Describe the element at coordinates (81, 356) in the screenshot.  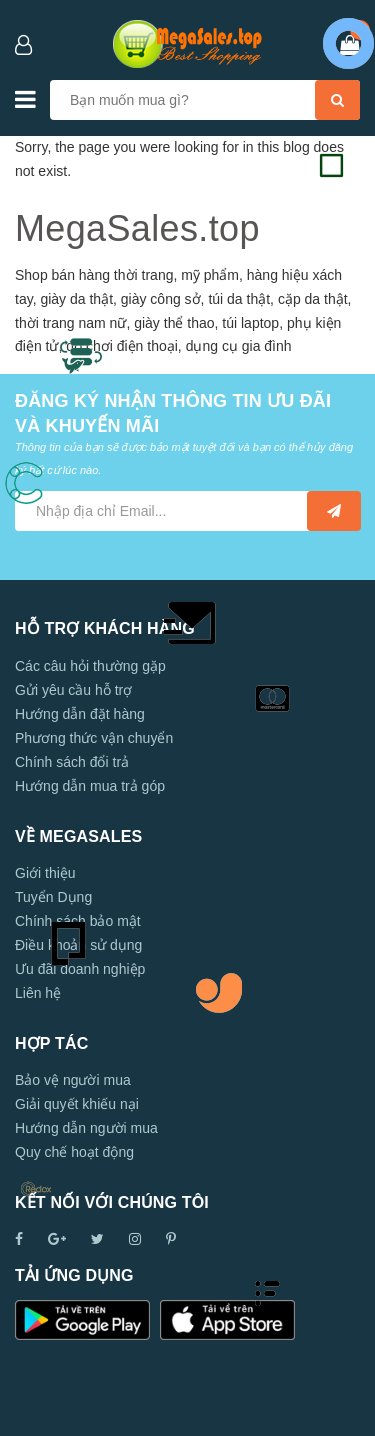
I see `apache dolphinscheduler logo` at that location.